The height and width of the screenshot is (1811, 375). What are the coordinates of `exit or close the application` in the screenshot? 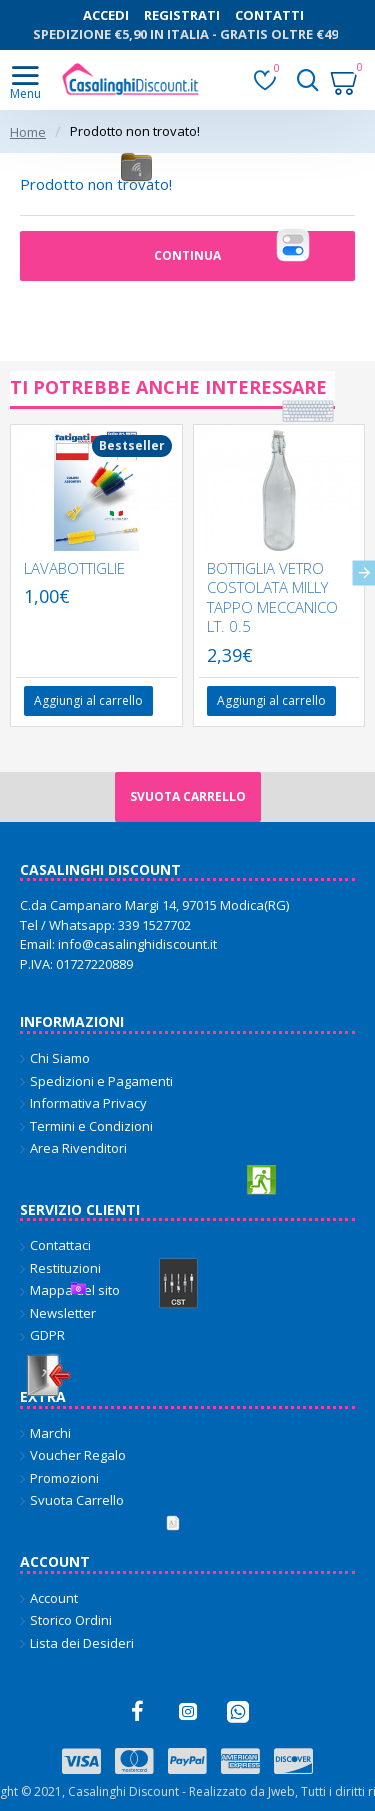 It's located at (49, 1376).